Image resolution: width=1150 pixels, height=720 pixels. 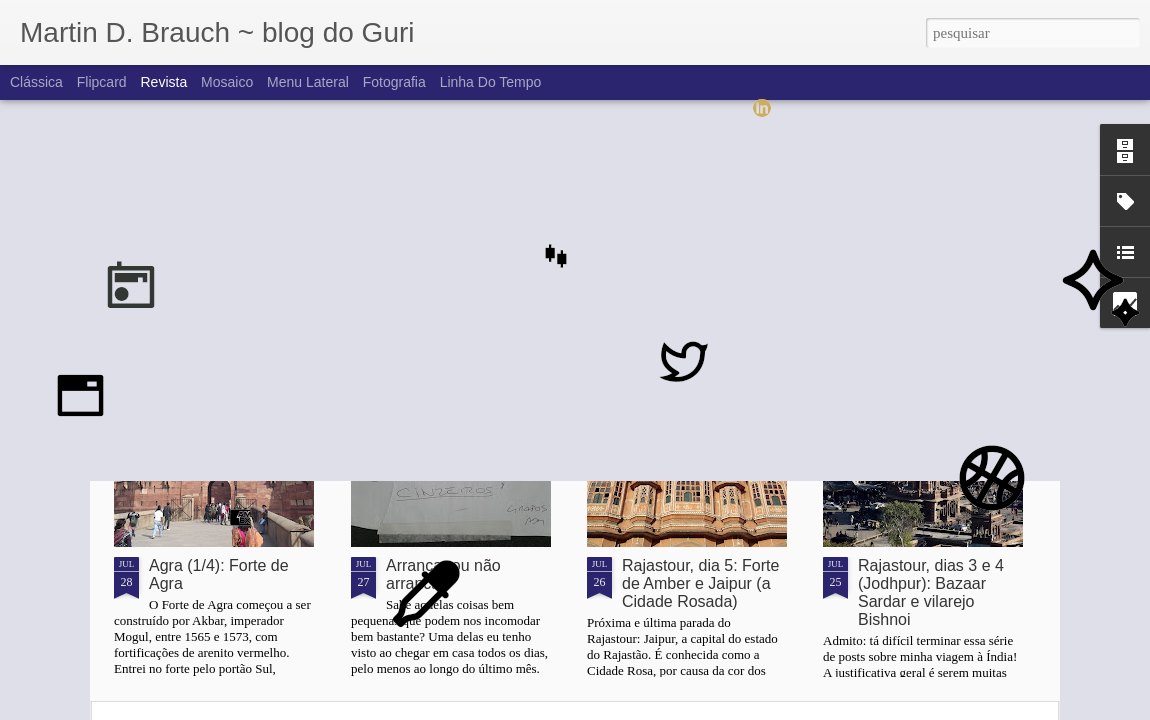 I want to click on open a new browser window, so click(x=80, y=395).